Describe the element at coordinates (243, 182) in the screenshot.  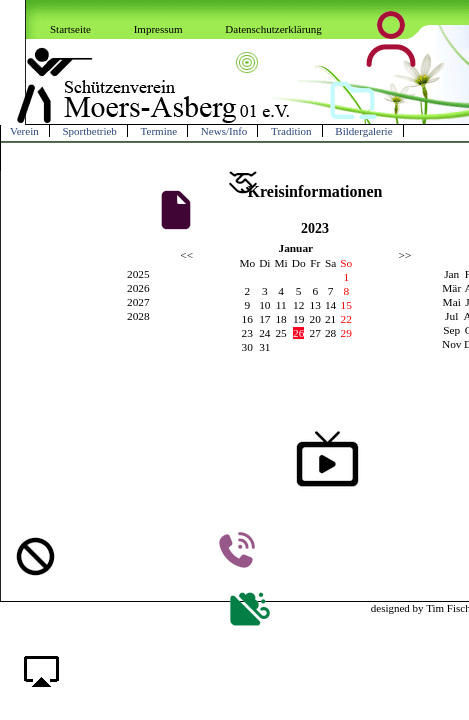
I see `indicates a partnership or collaboration` at that location.